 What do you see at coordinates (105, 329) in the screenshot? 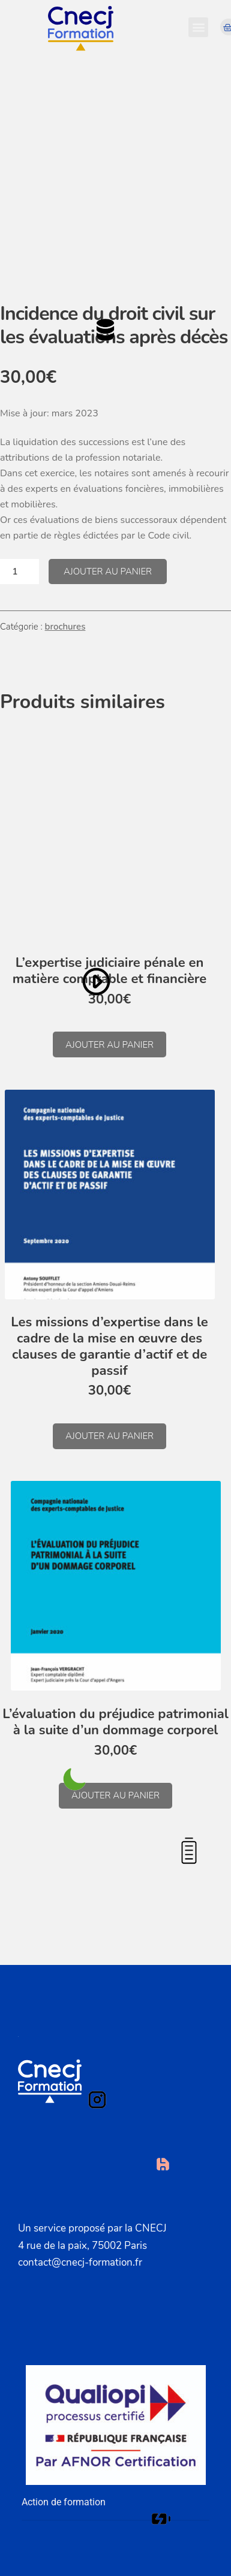
I see `access server or database settings` at bounding box center [105, 329].